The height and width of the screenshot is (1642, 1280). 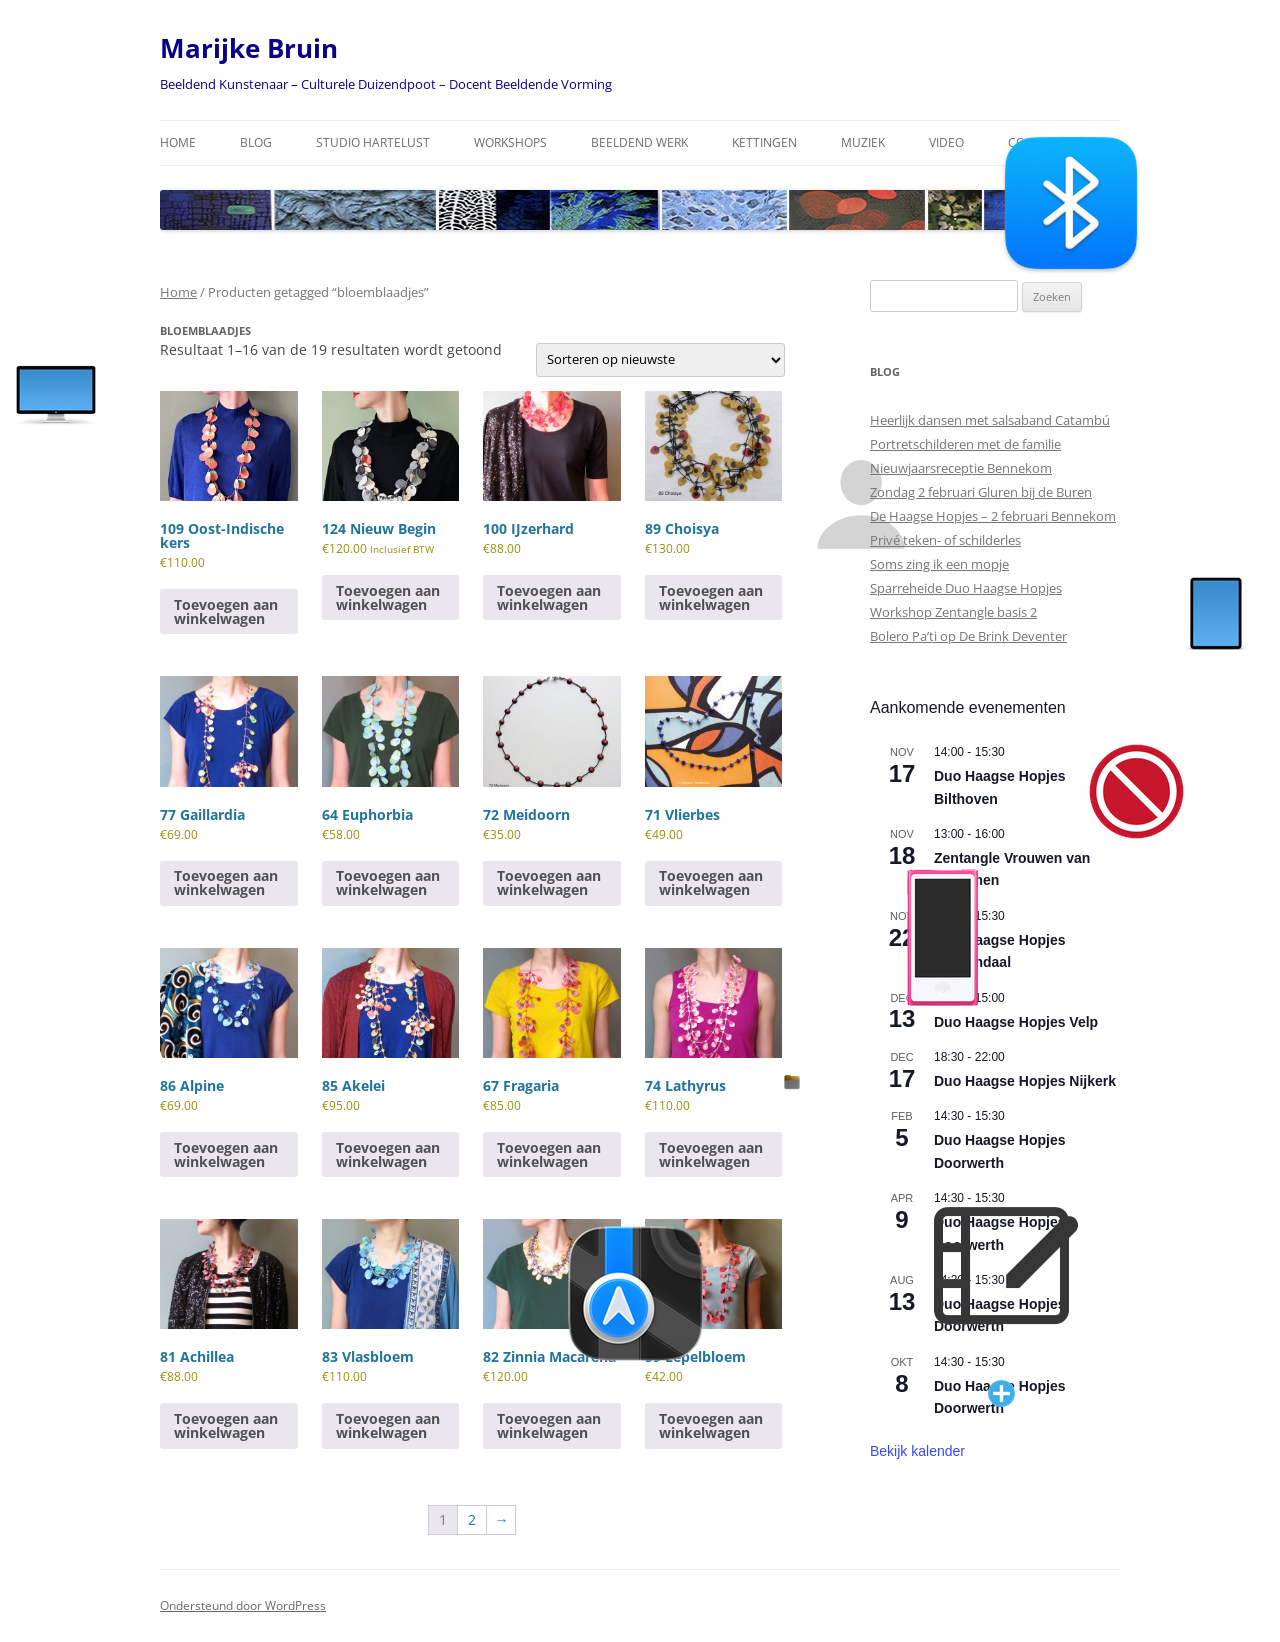 I want to click on indicates a newly added item or file, so click(x=1001, y=1393).